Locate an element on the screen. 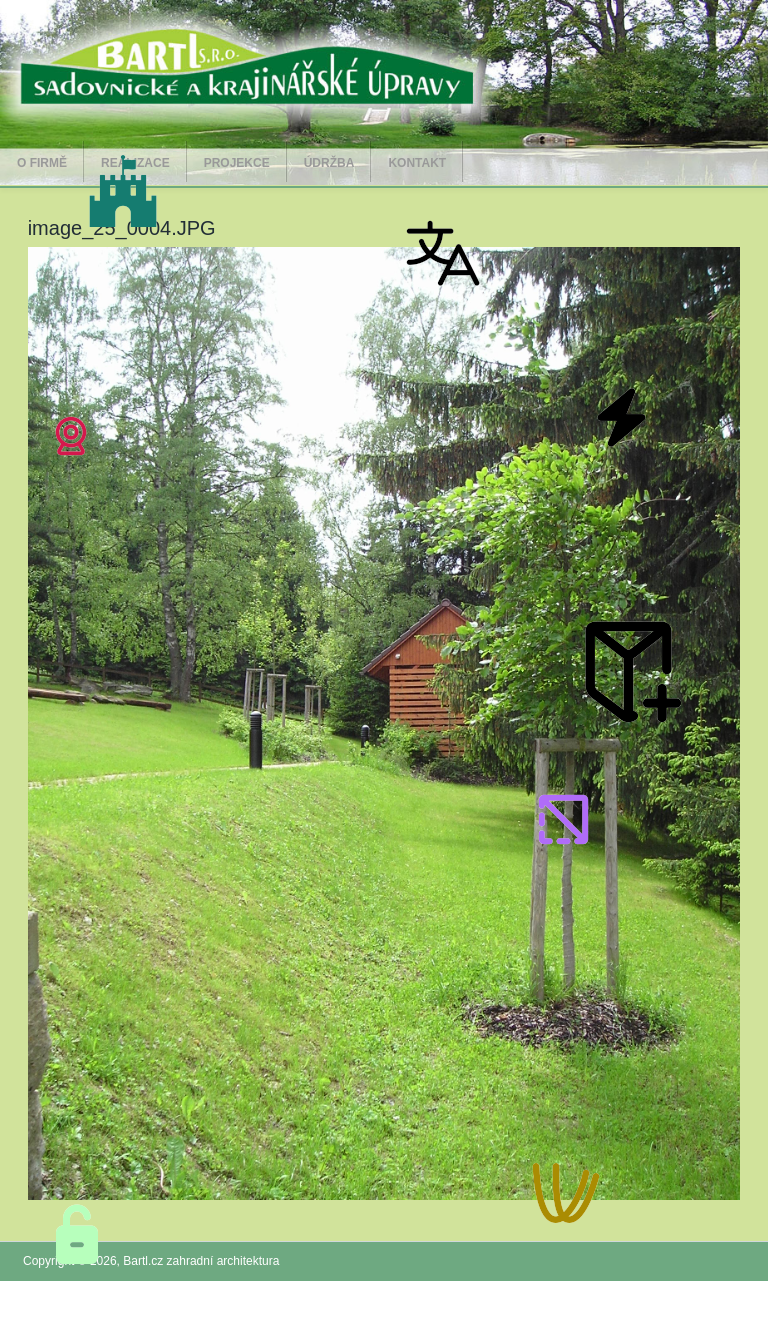  invert current selection is located at coordinates (563, 819).